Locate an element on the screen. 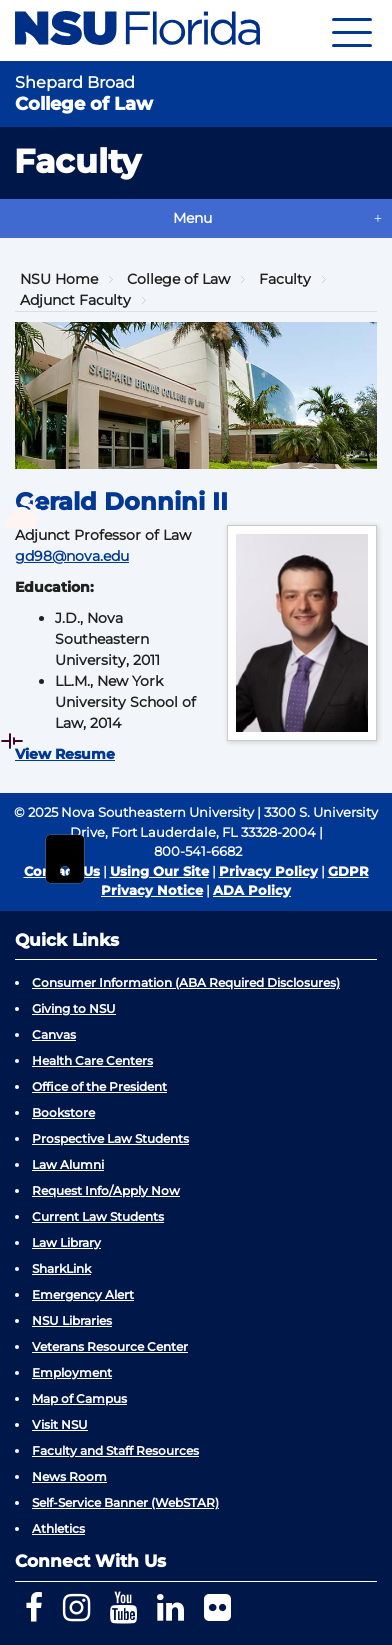  access tablet device settings is located at coordinates (65, 859).